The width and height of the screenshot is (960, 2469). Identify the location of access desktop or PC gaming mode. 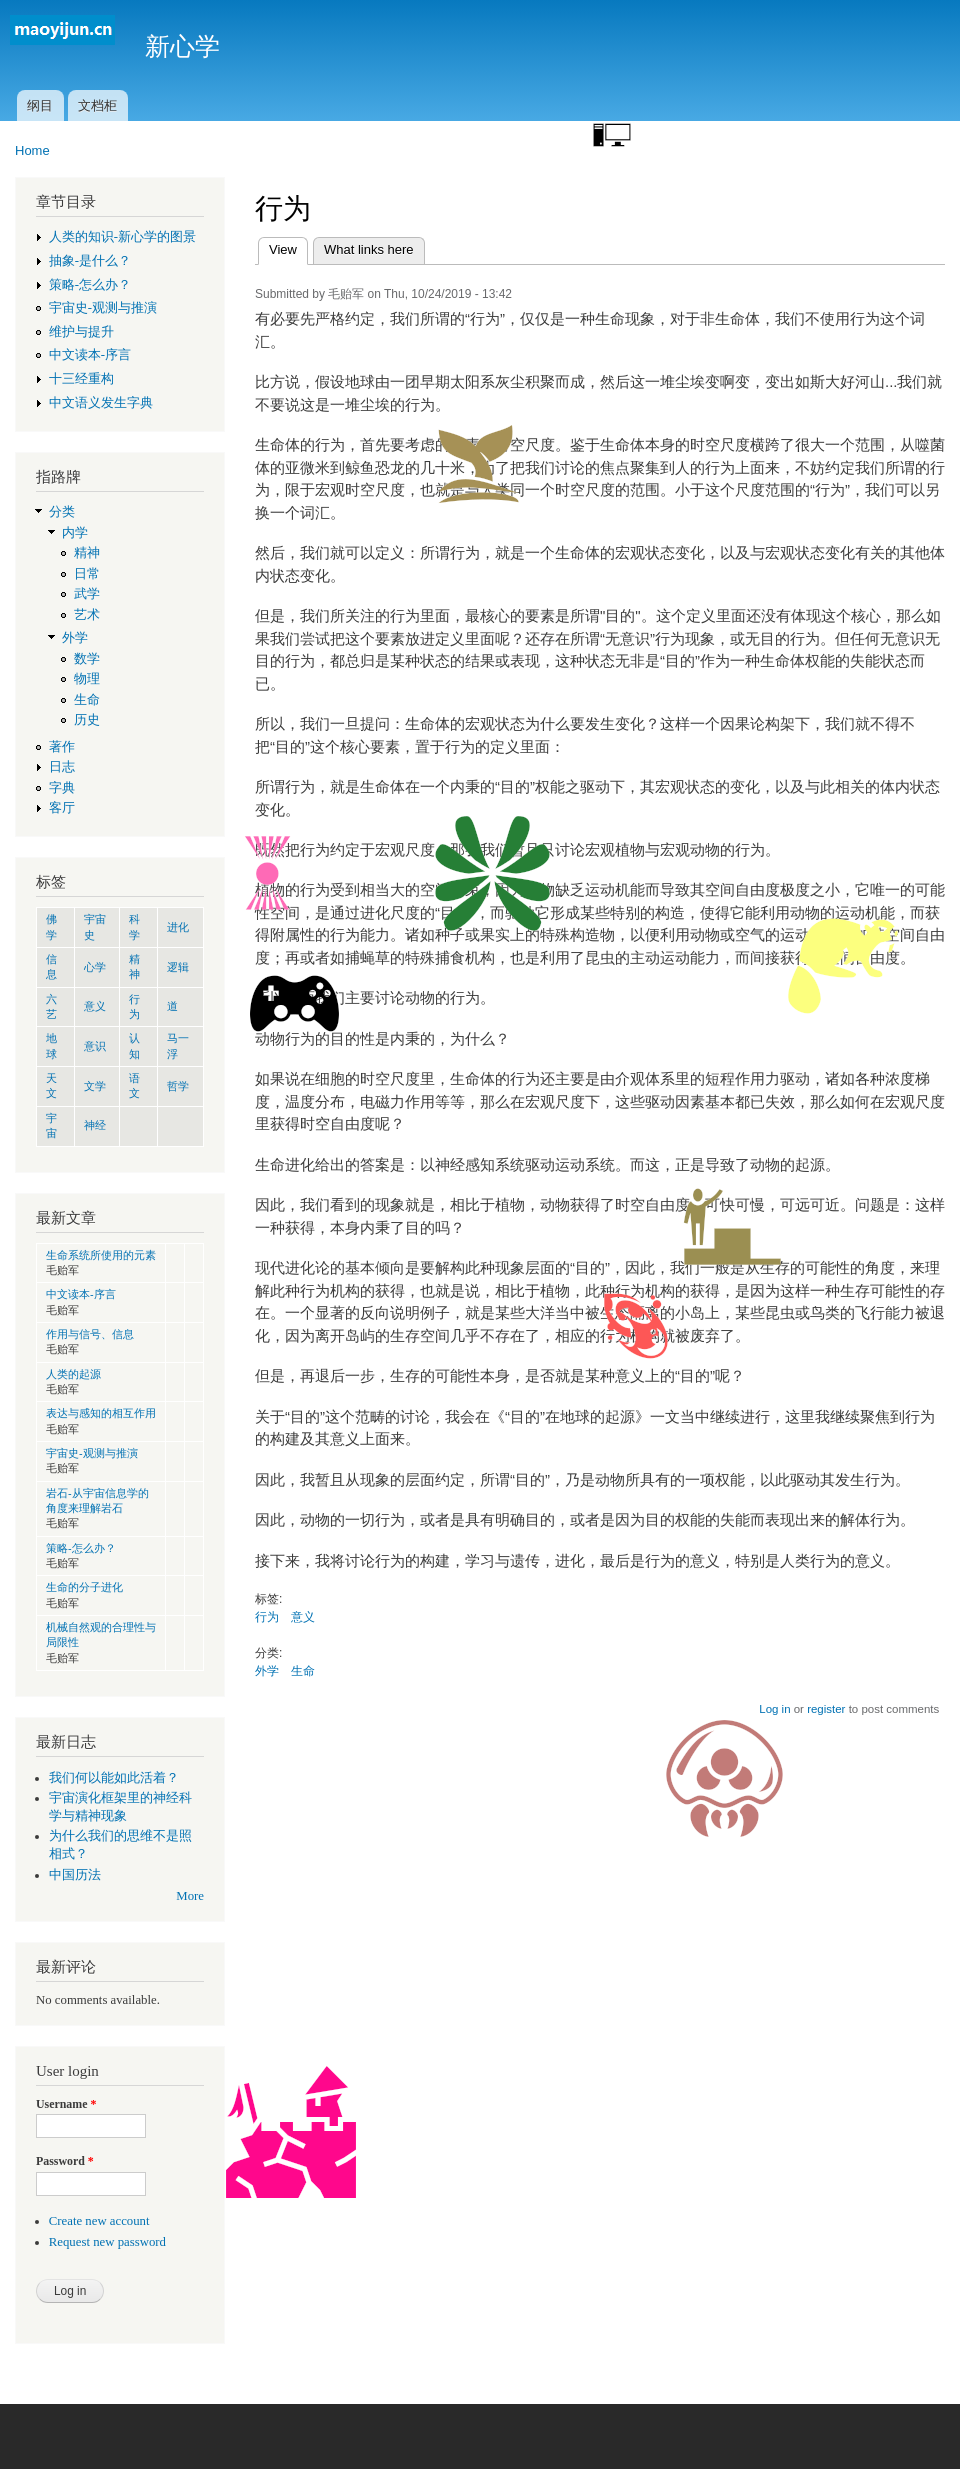
(612, 135).